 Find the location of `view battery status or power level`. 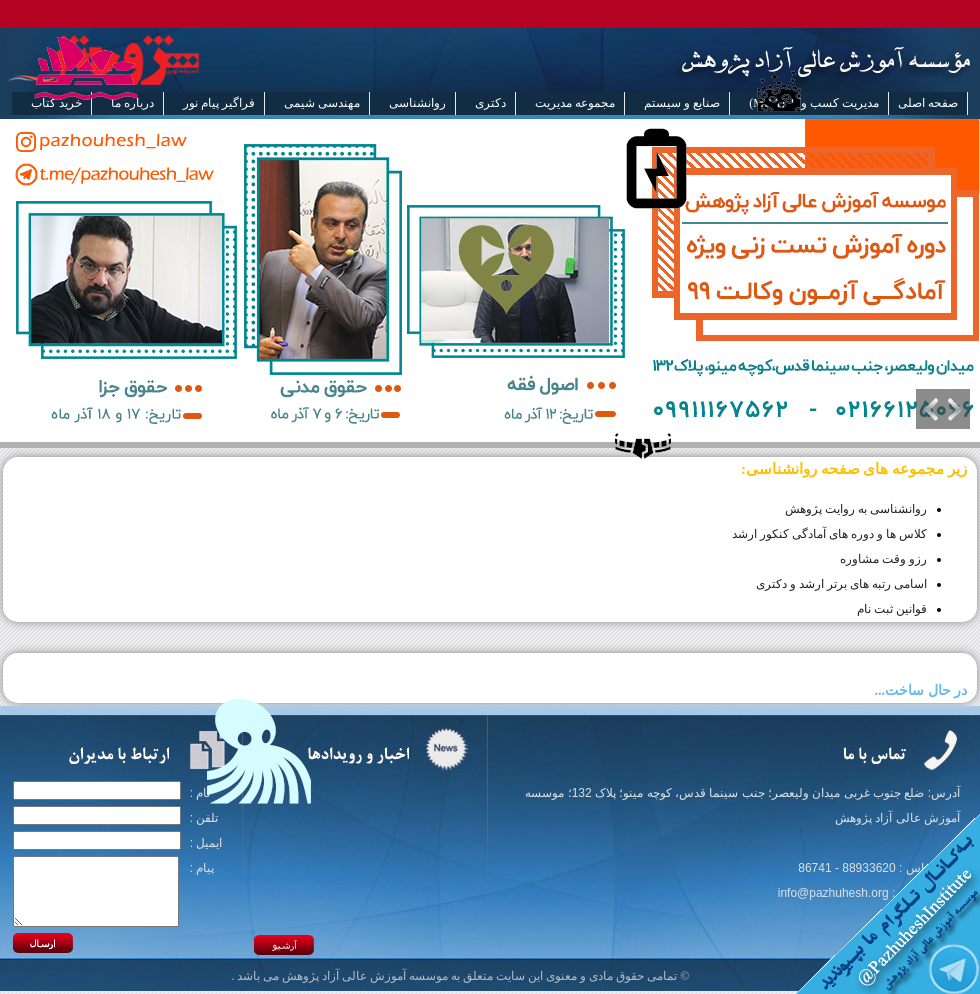

view battery status or power level is located at coordinates (656, 168).